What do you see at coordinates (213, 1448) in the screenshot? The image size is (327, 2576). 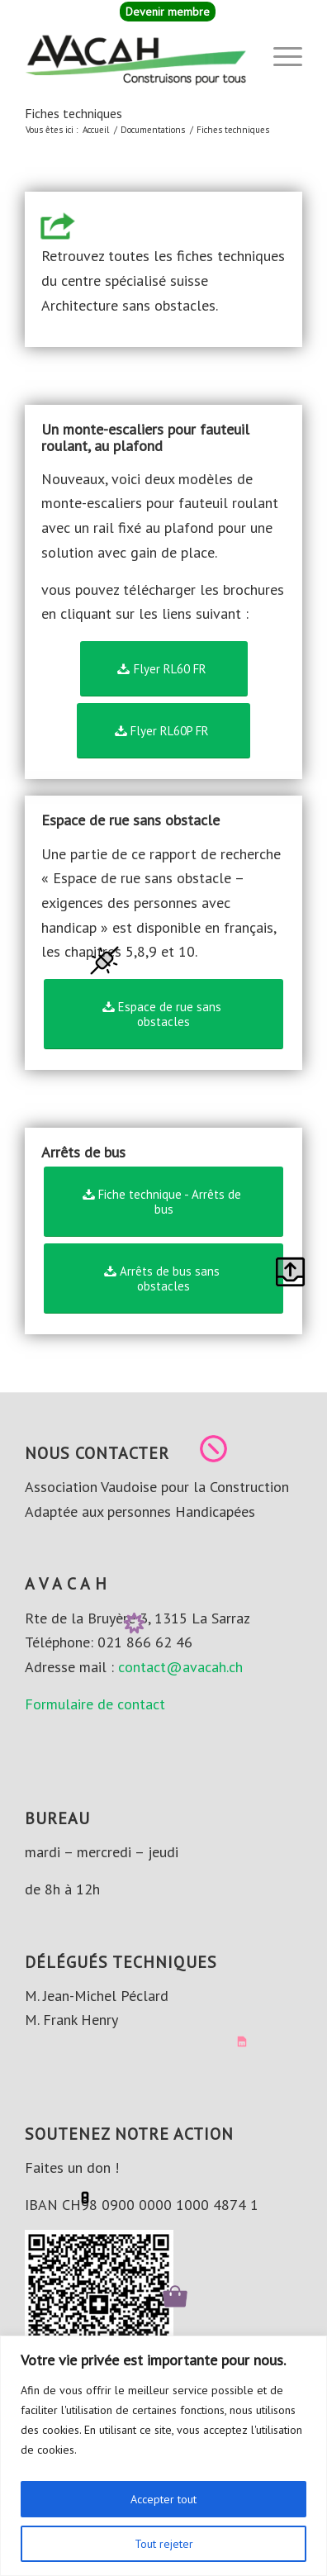 I see `indicates a prohibited or restricted action` at bounding box center [213, 1448].